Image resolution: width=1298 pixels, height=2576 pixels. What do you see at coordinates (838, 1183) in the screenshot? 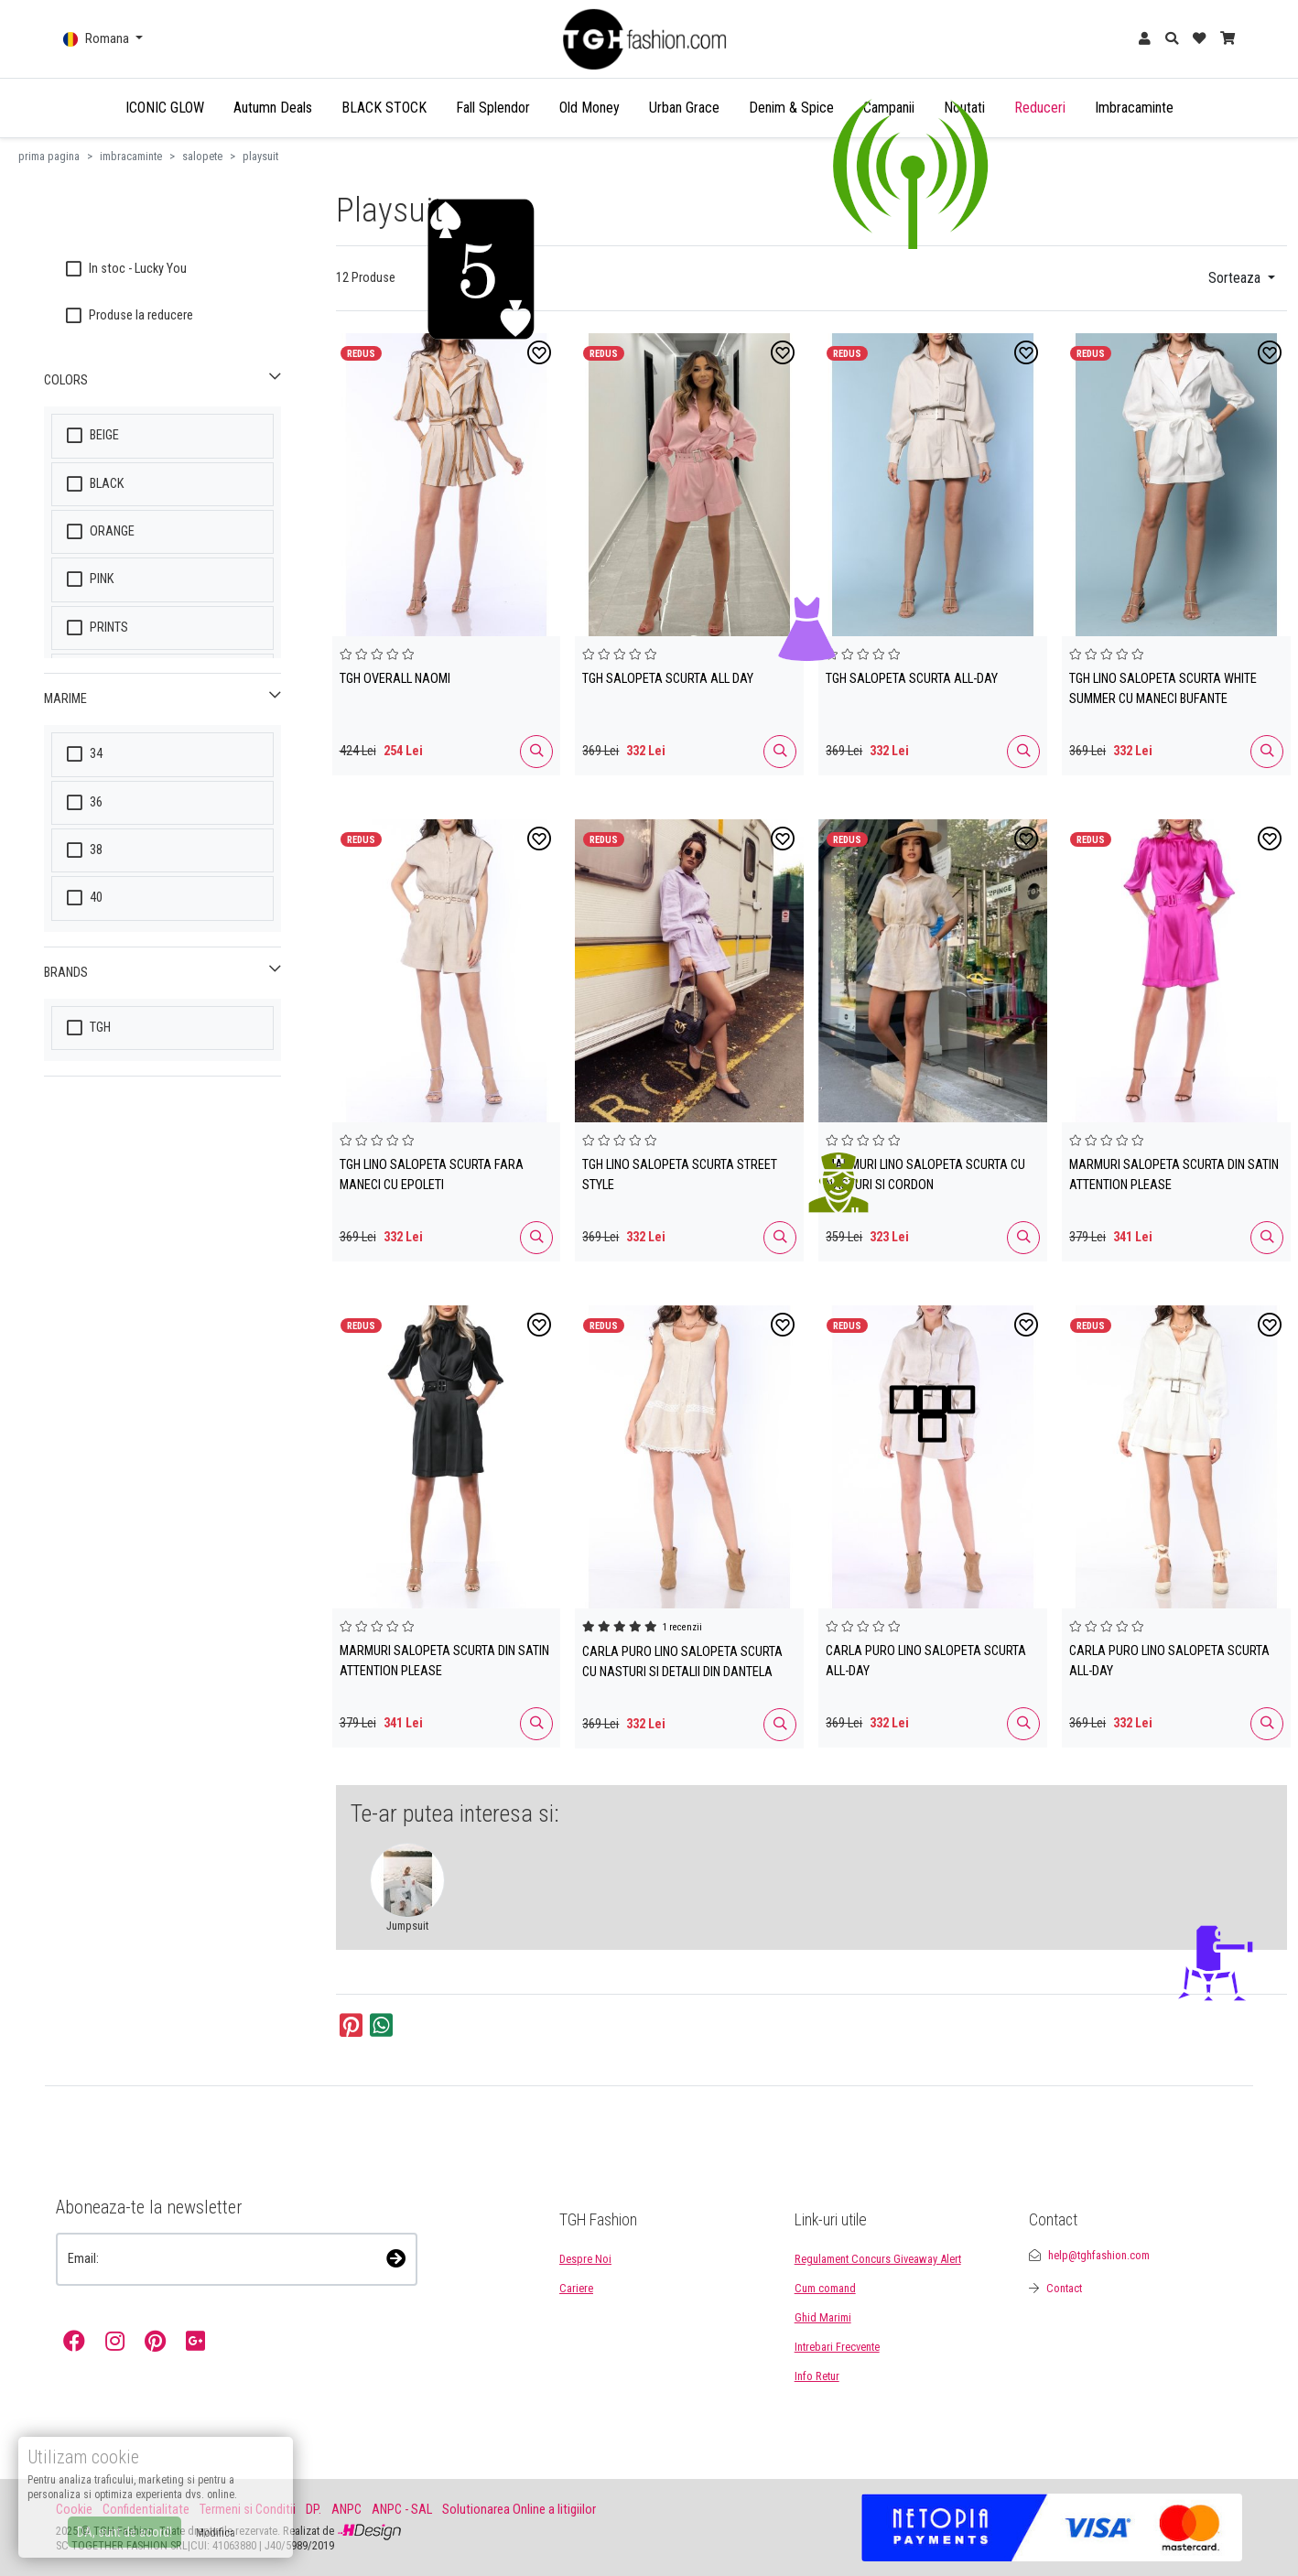
I see `view male nurse profile or contact` at bounding box center [838, 1183].